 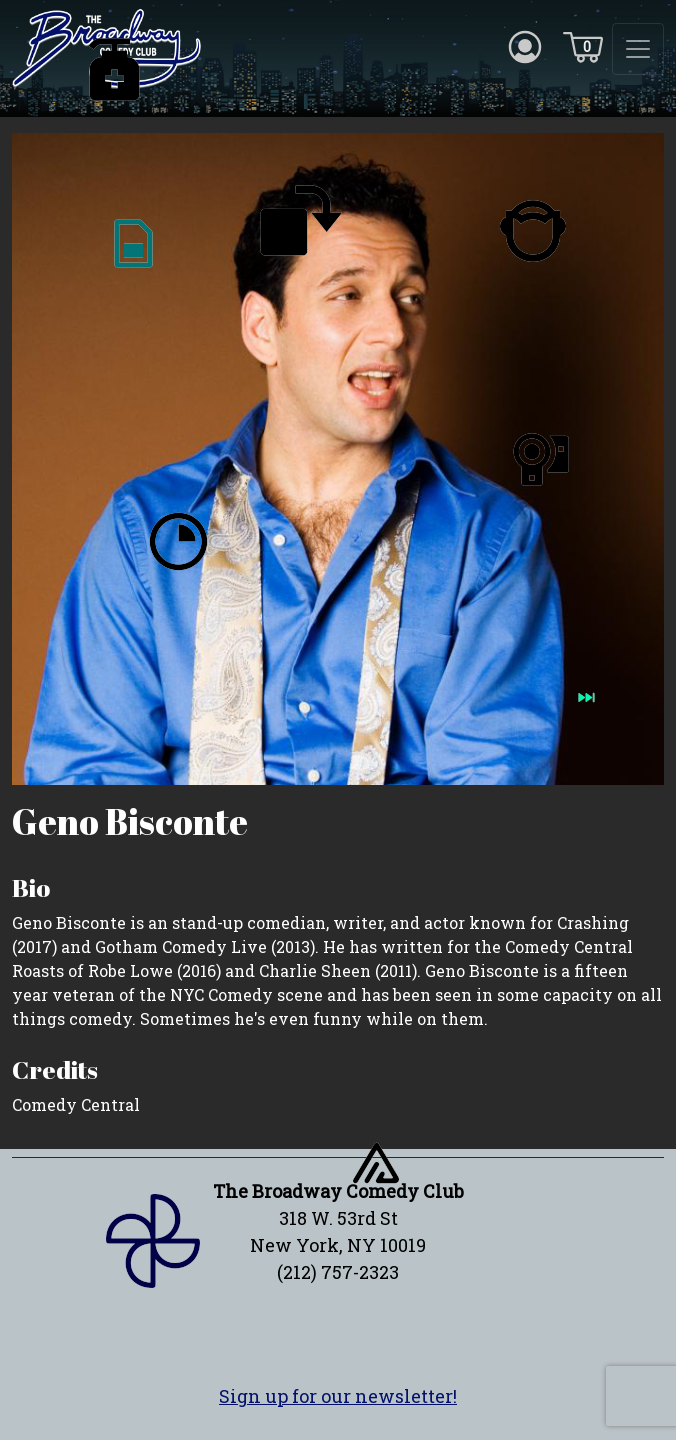 What do you see at coordinates (586, 697) in the screenshot?
I see `skip to the end of the track` at bounding box center [586, 697].